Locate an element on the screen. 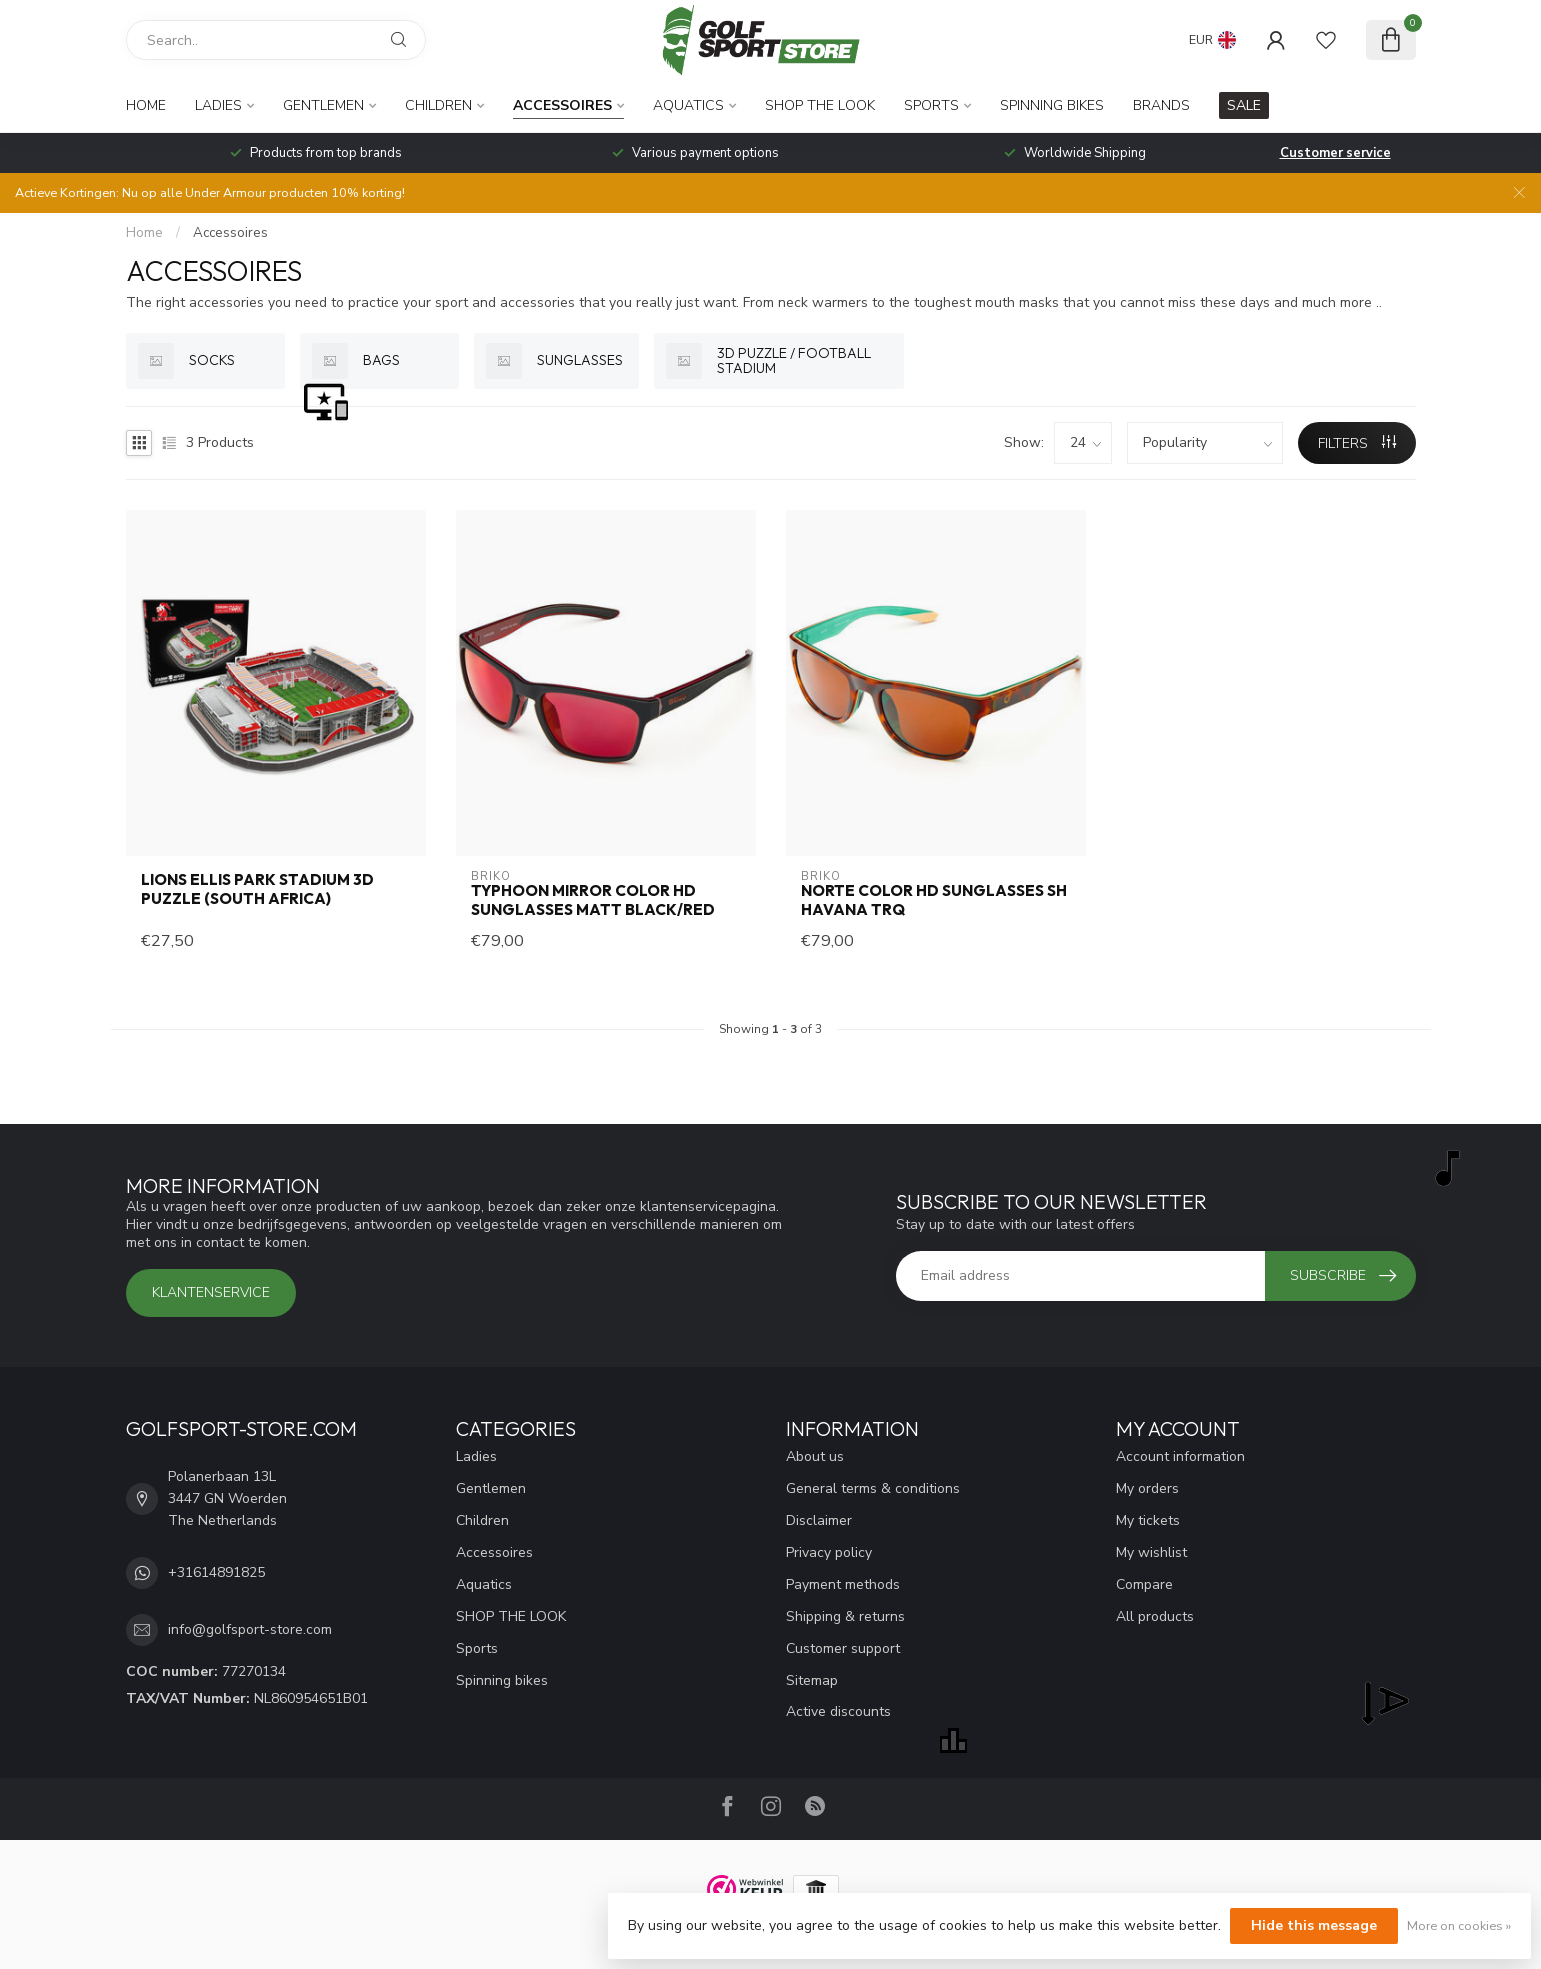 The height and width of the screenshot is (1969, 1541). view synced or connected devices is located at coordinates (326, 402).